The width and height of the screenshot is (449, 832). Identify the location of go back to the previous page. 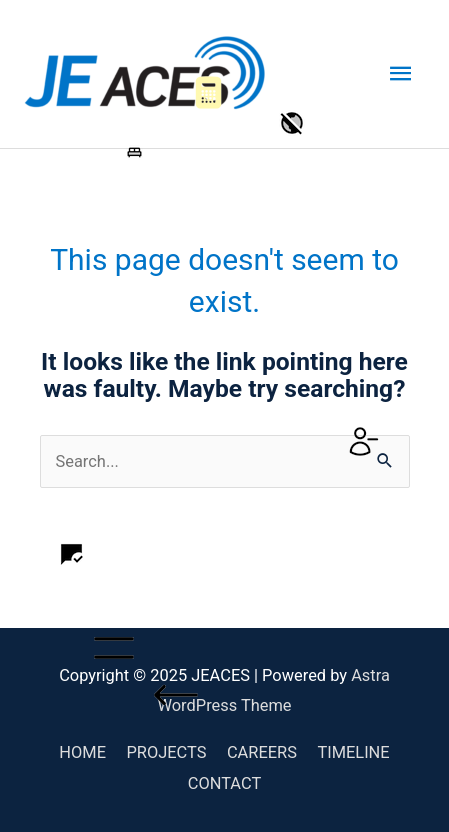
(176, 695).